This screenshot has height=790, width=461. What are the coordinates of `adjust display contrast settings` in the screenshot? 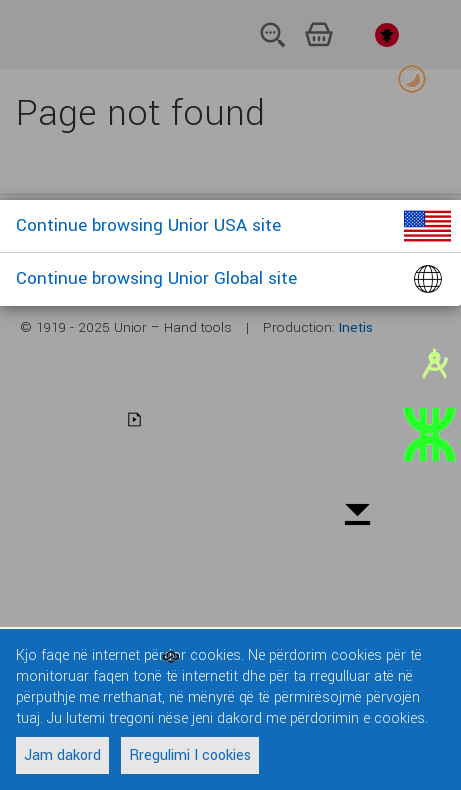 It's located at (412, 79).